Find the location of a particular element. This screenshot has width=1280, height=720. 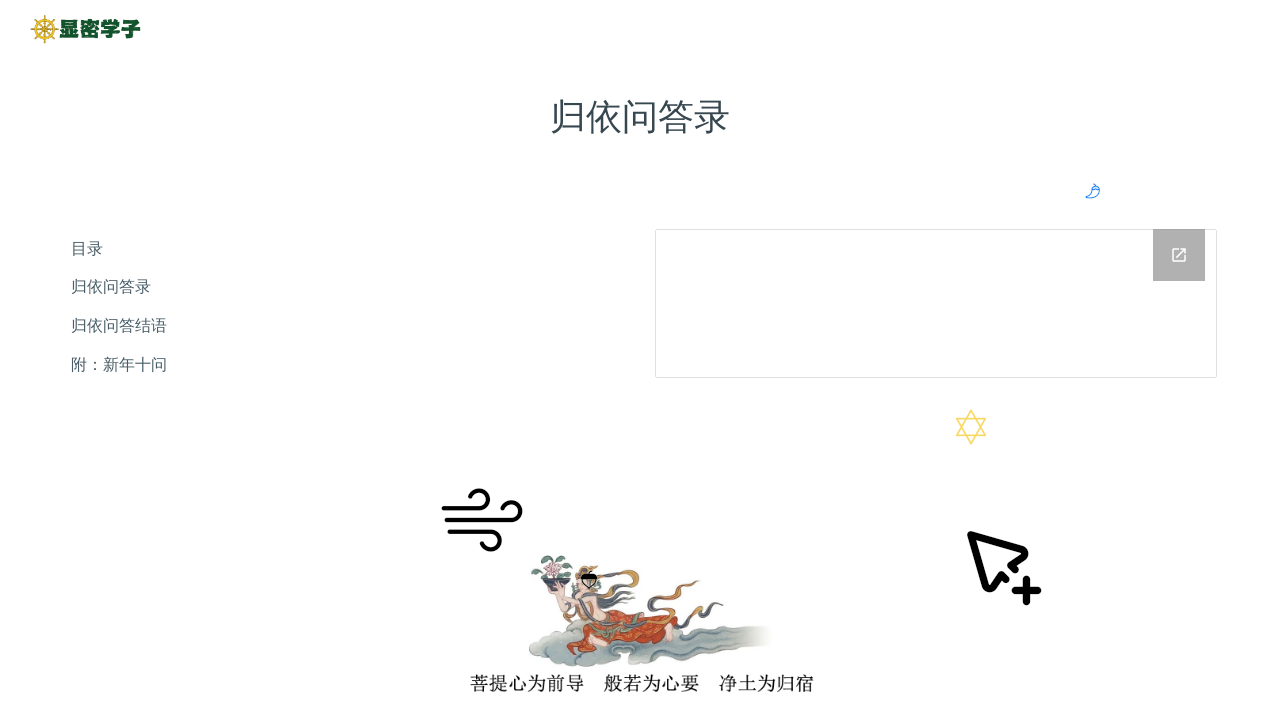

add a new cursor or pointer is located at coordinates (1000, 564).